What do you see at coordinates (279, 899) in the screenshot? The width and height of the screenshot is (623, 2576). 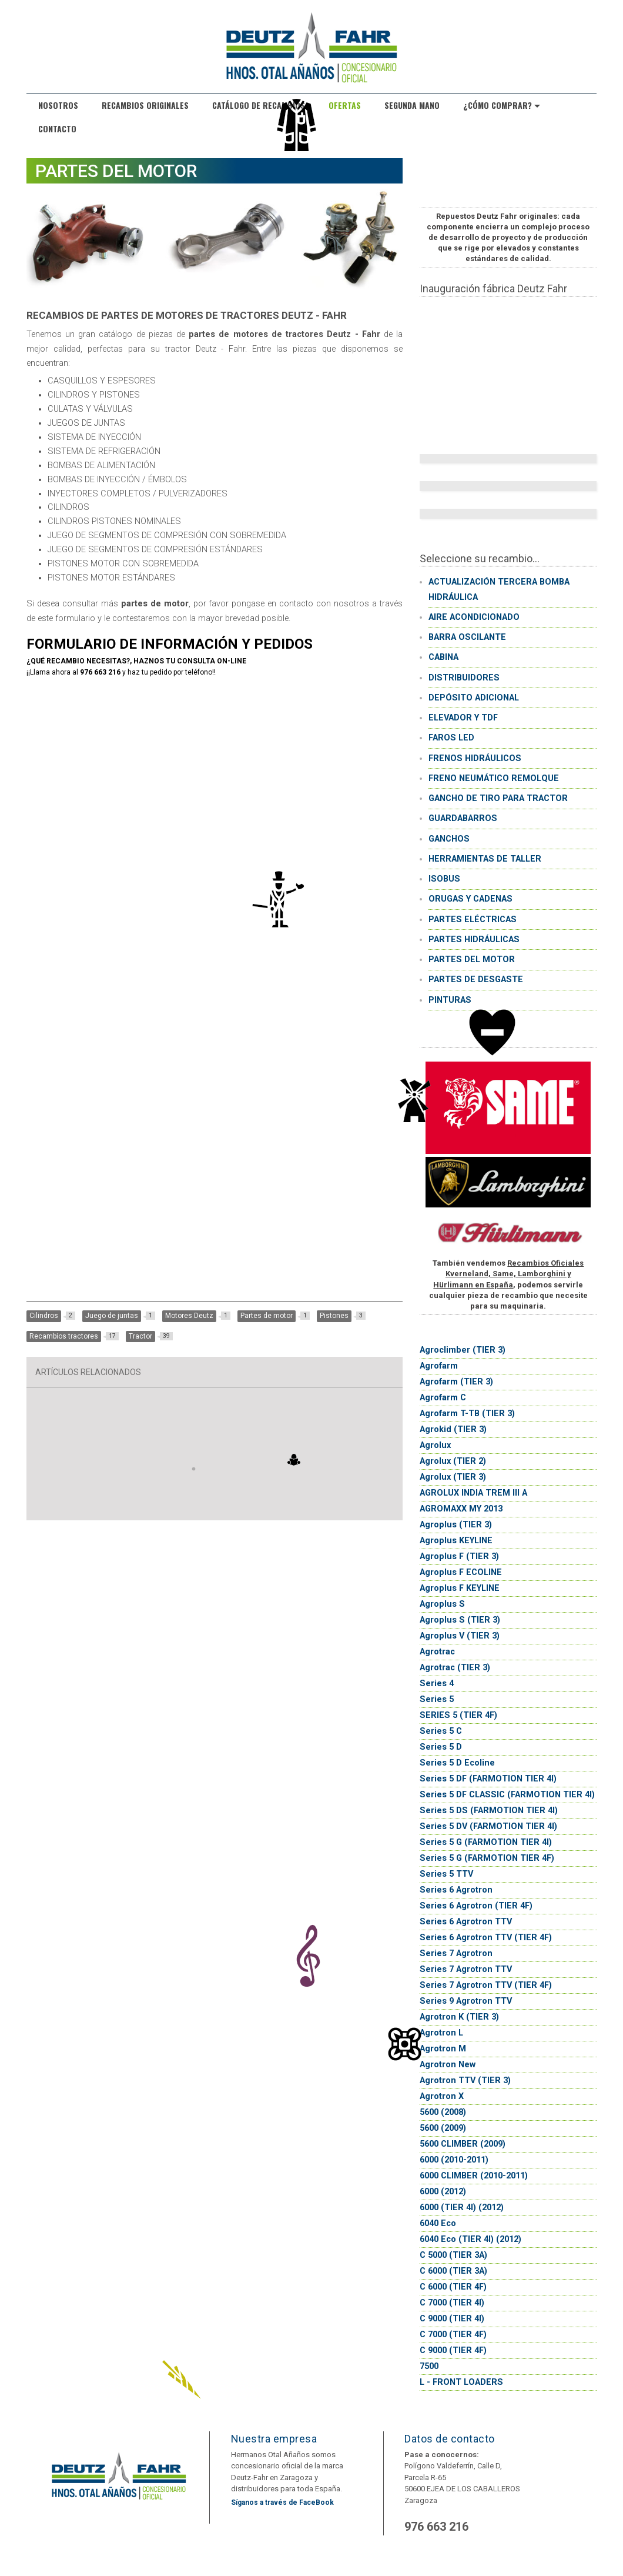 I see `circus or entertainment category` at bounding box center [279, 899].